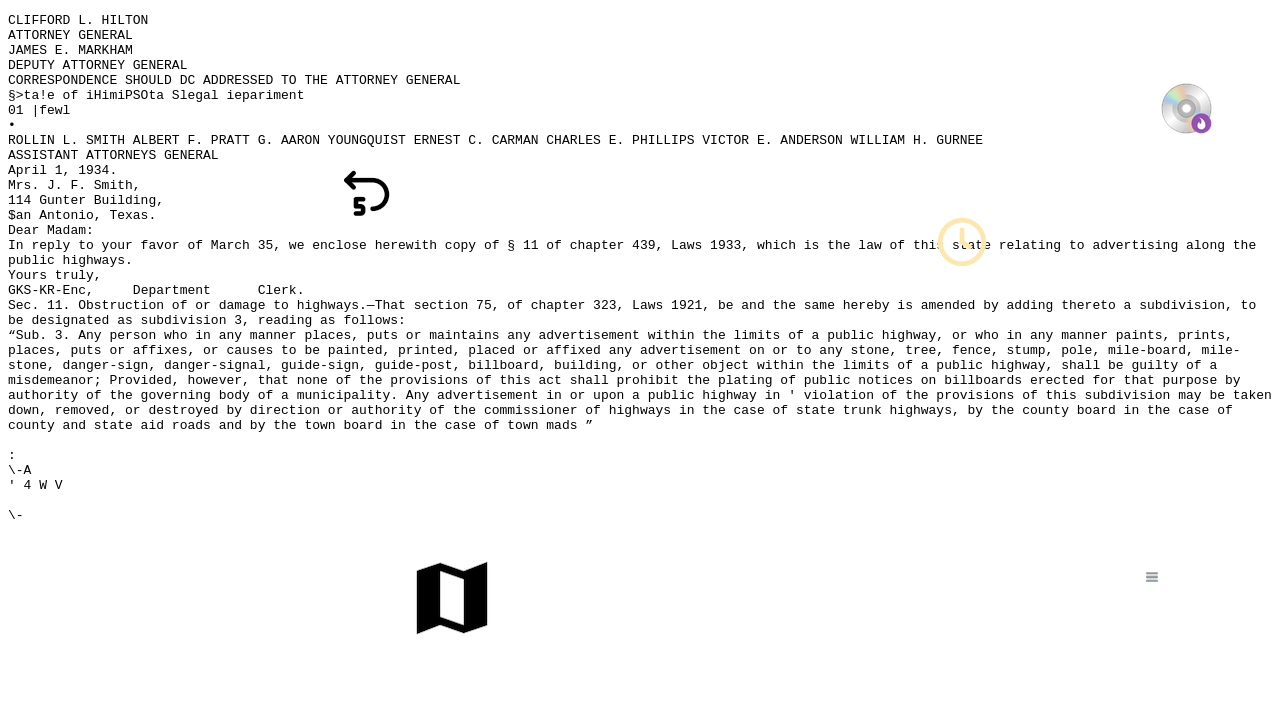  I want to click on view current time, so click(962, 242).